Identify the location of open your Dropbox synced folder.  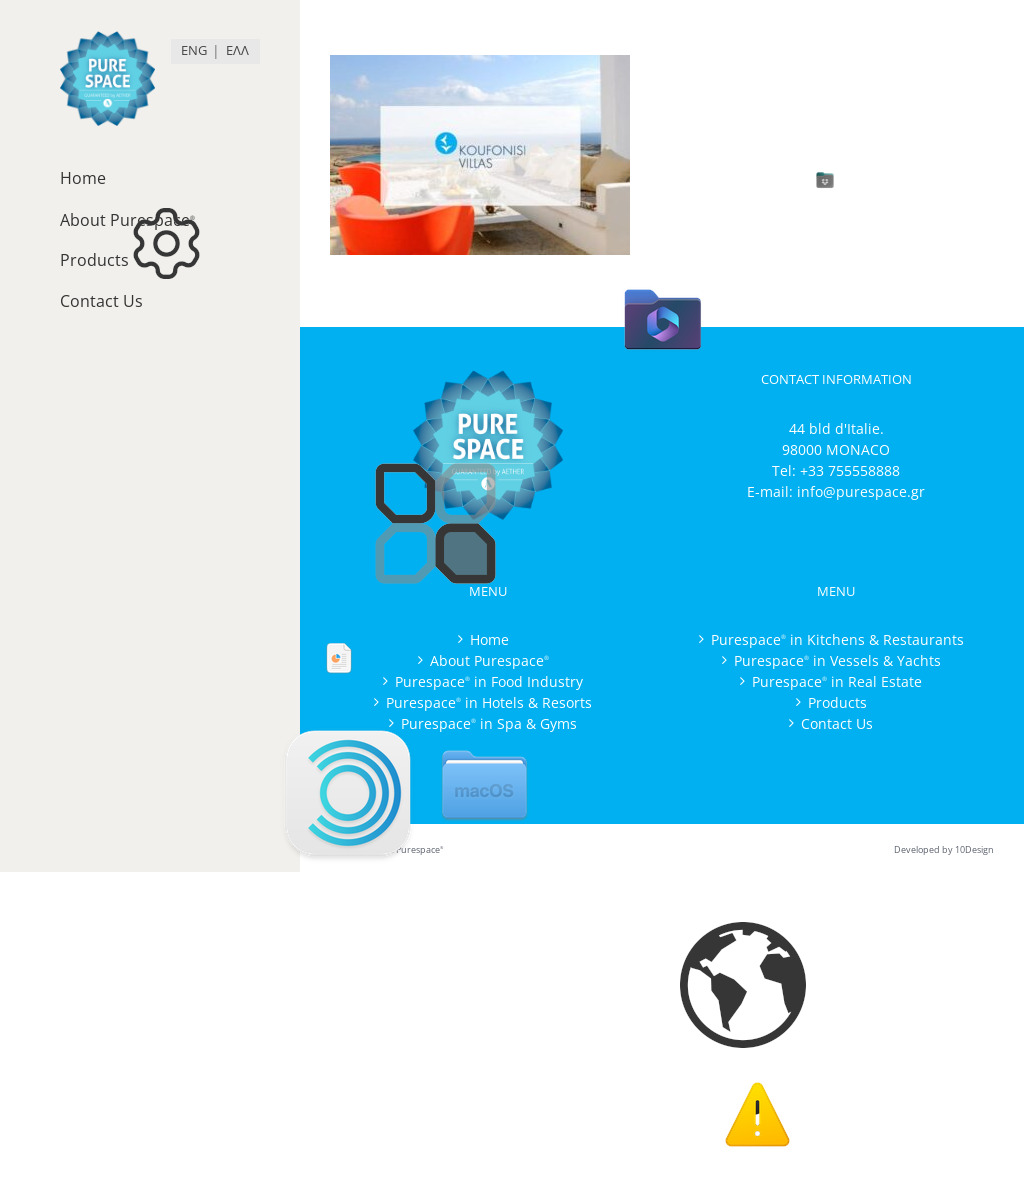
(825, 180).